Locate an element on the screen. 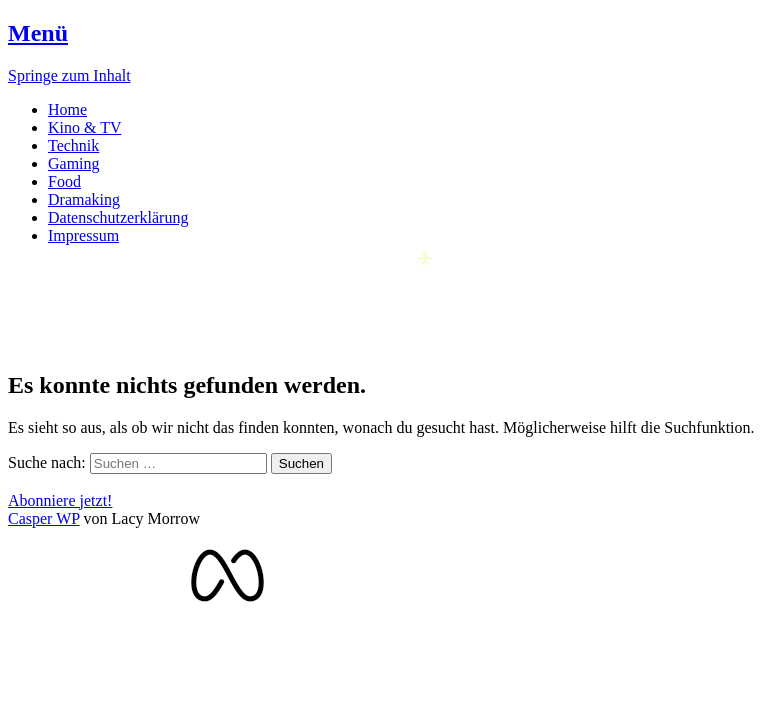 This screenshot has width=768, height=720. meta company logo is located at coordinates (227, 575).